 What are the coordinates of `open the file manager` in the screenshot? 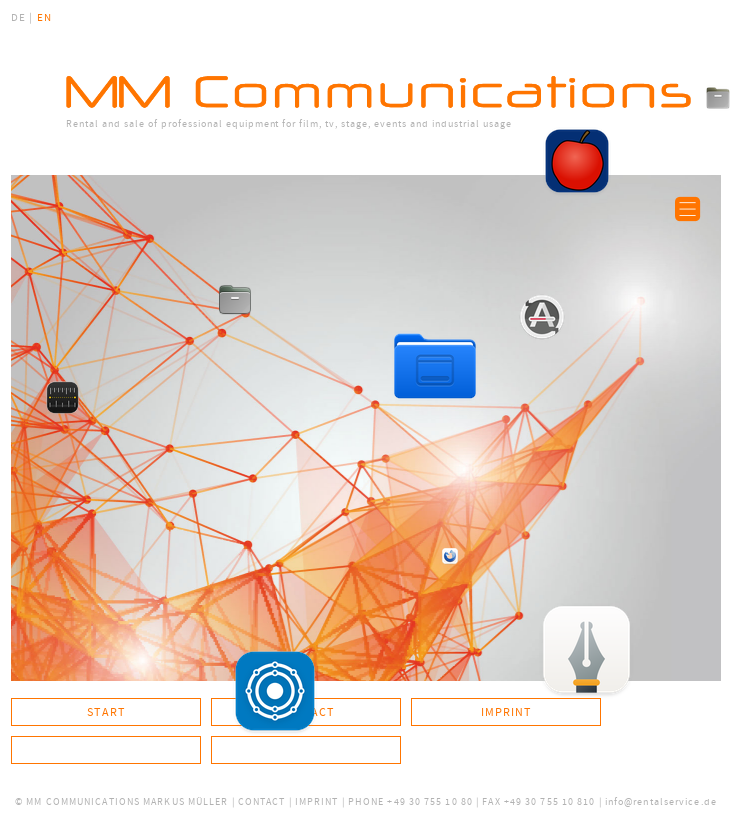 It's located at (235, 299).